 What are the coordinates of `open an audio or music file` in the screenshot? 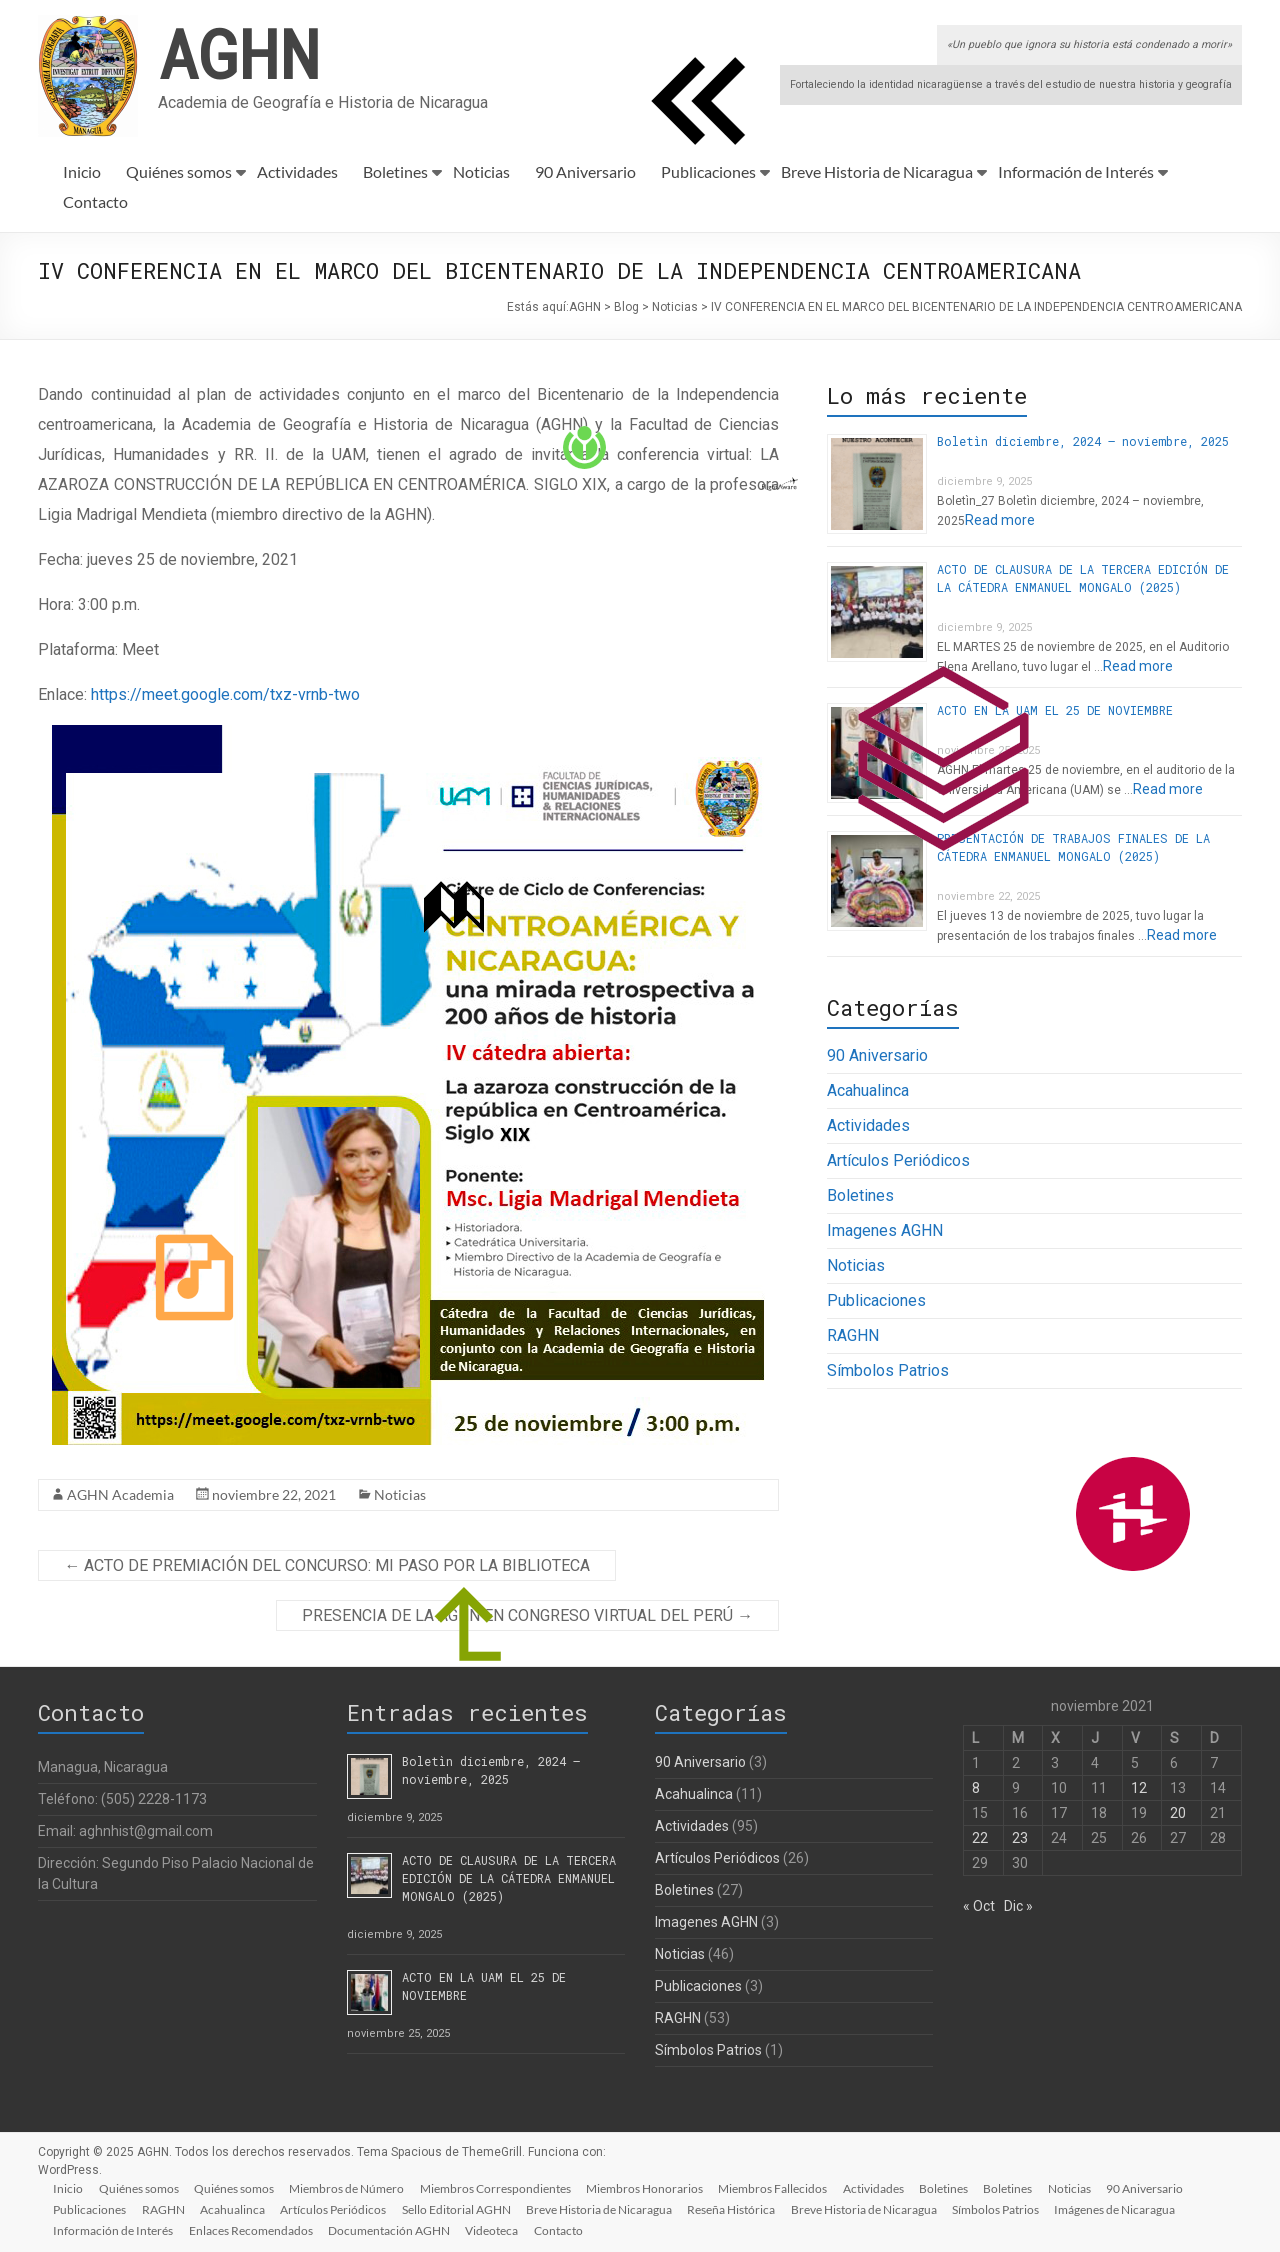 It's located at (194, 1277).